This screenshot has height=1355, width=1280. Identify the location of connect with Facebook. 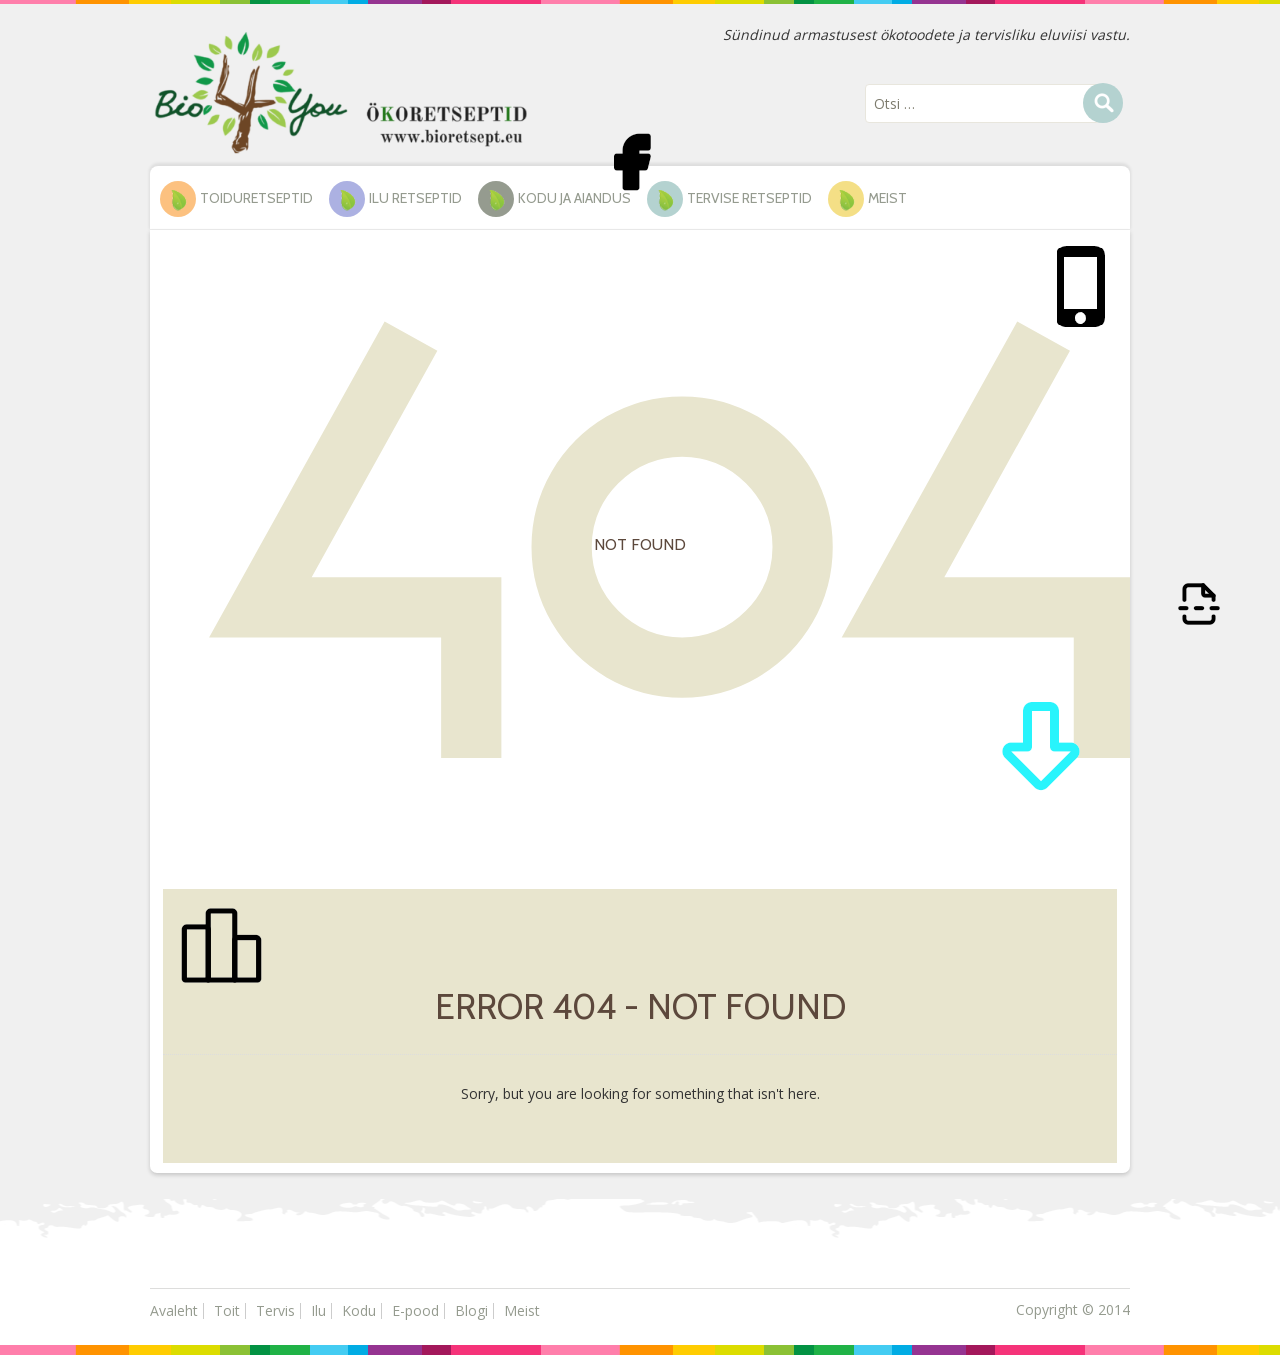
(631, 162).